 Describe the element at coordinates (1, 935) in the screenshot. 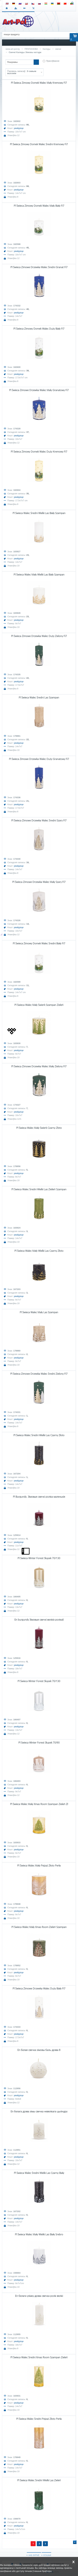

I see `indicates full cellular signal strength` at that location.